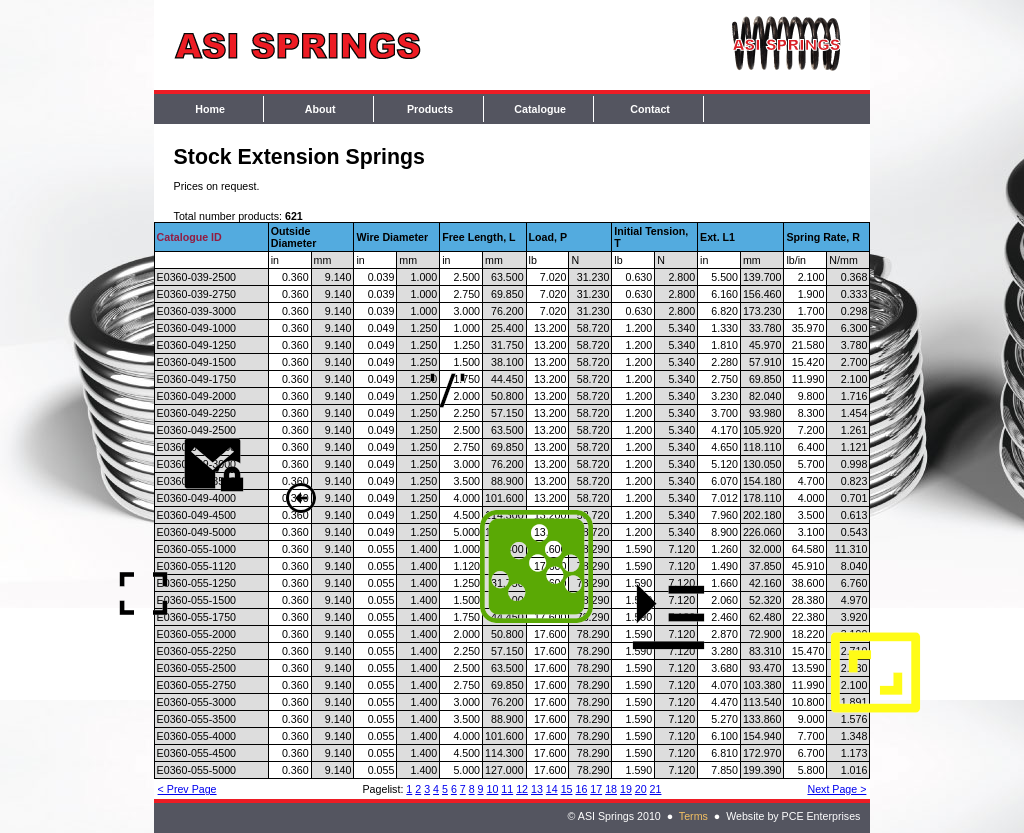 The image size is (1024, 833). I want to click on access slash commands menu, so click(447, 390).